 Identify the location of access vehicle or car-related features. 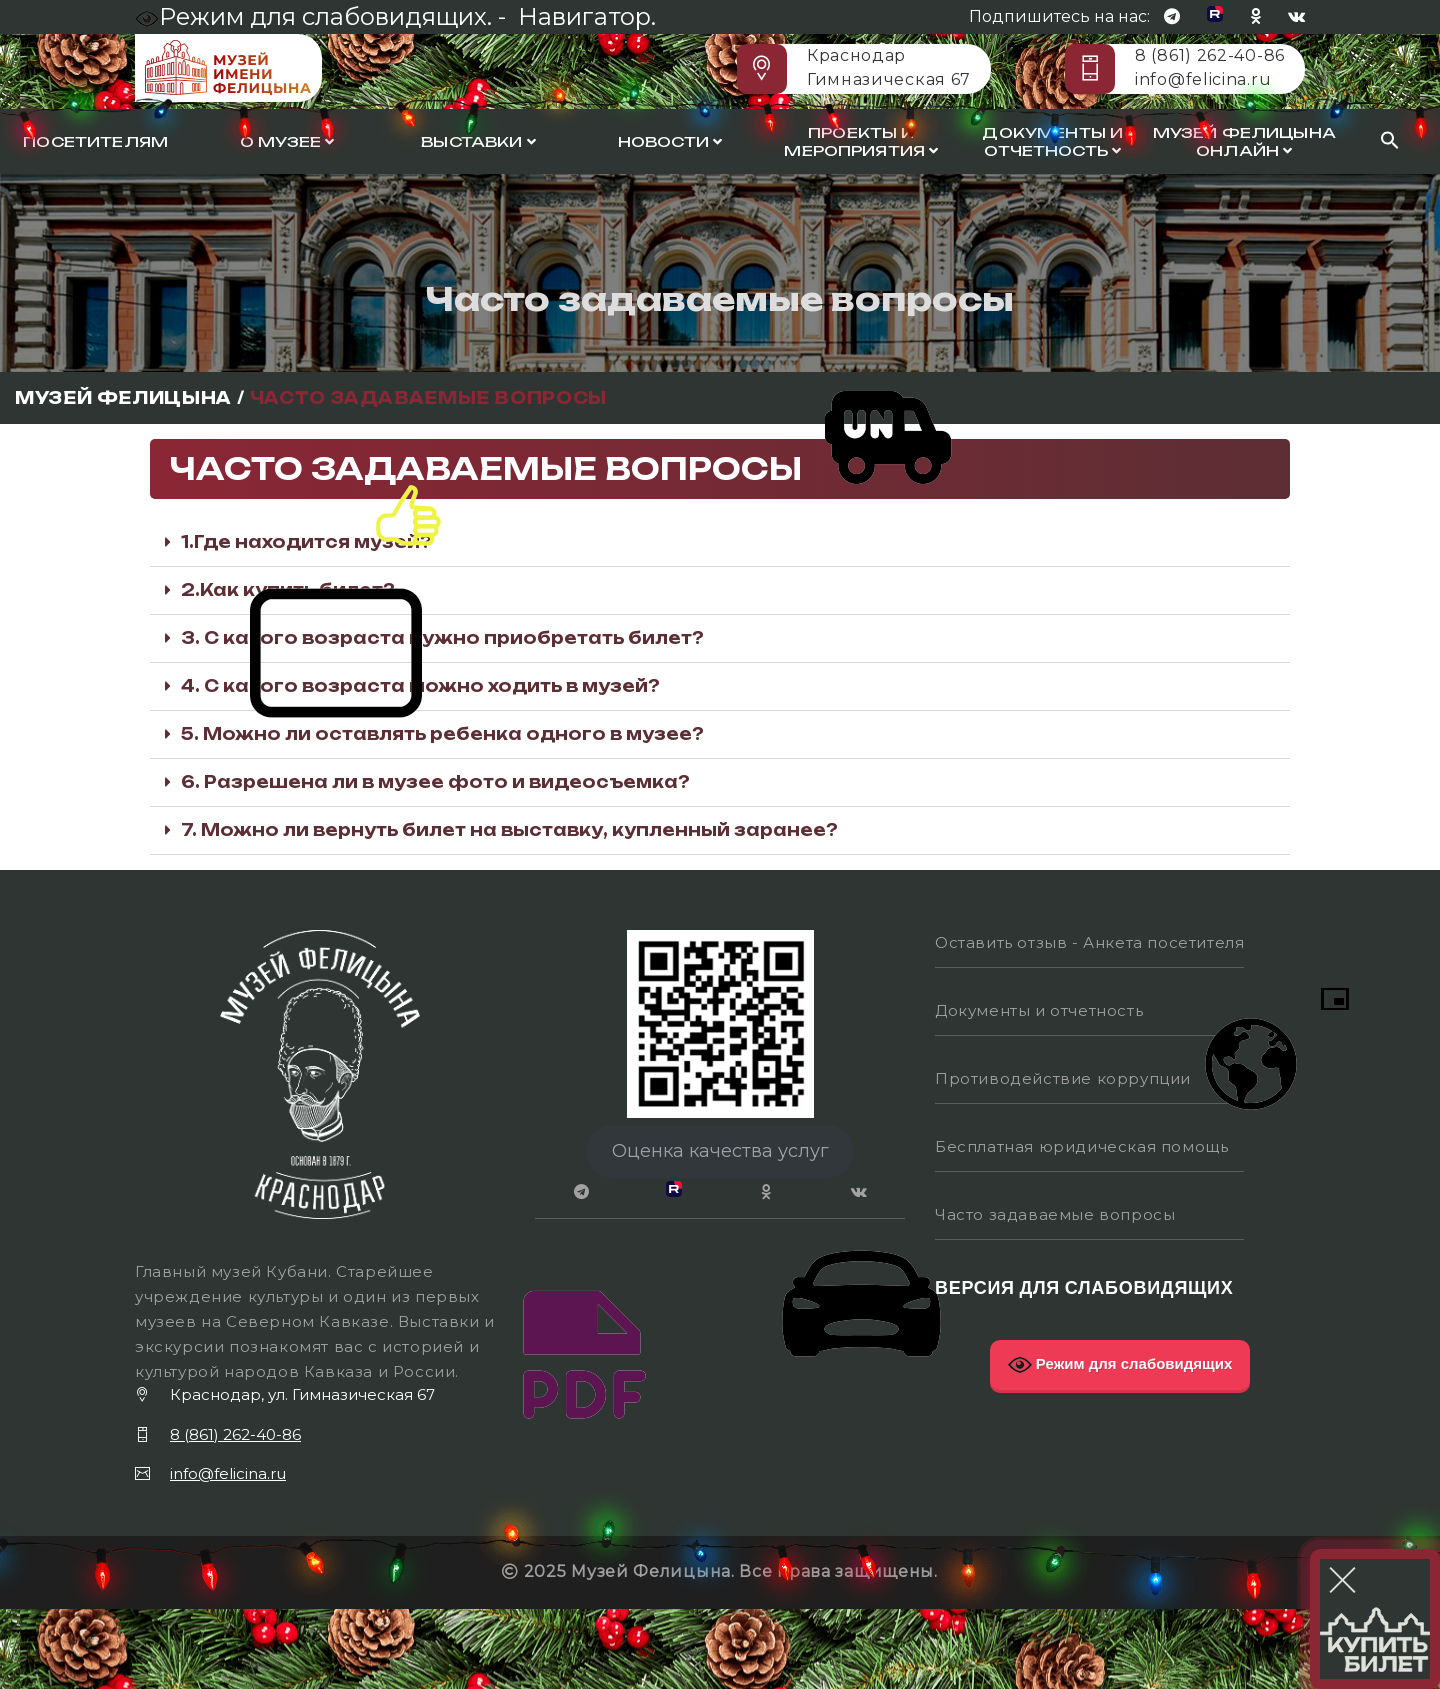
(861, 1303).